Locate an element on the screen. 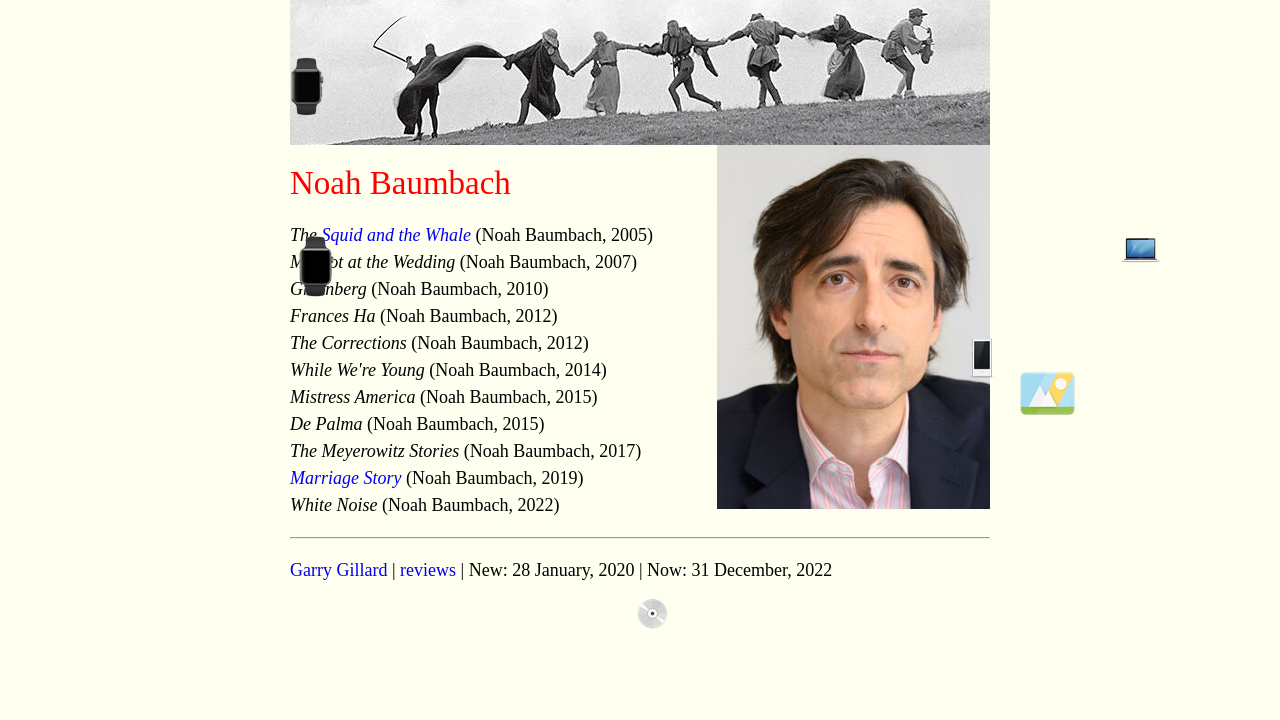 This screenshot has height=720, width=1280. indicates a connected iPod nano device is located at coordinates (982, 358).